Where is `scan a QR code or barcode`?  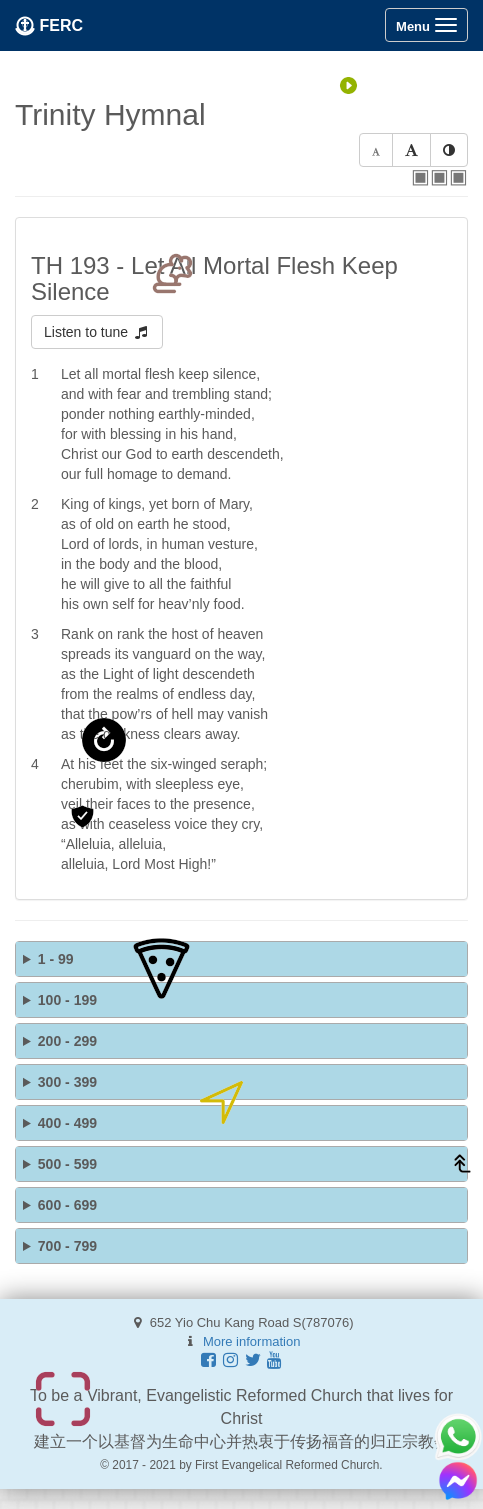
scan a QR code or barcode is located at coordinates (63, 1399).